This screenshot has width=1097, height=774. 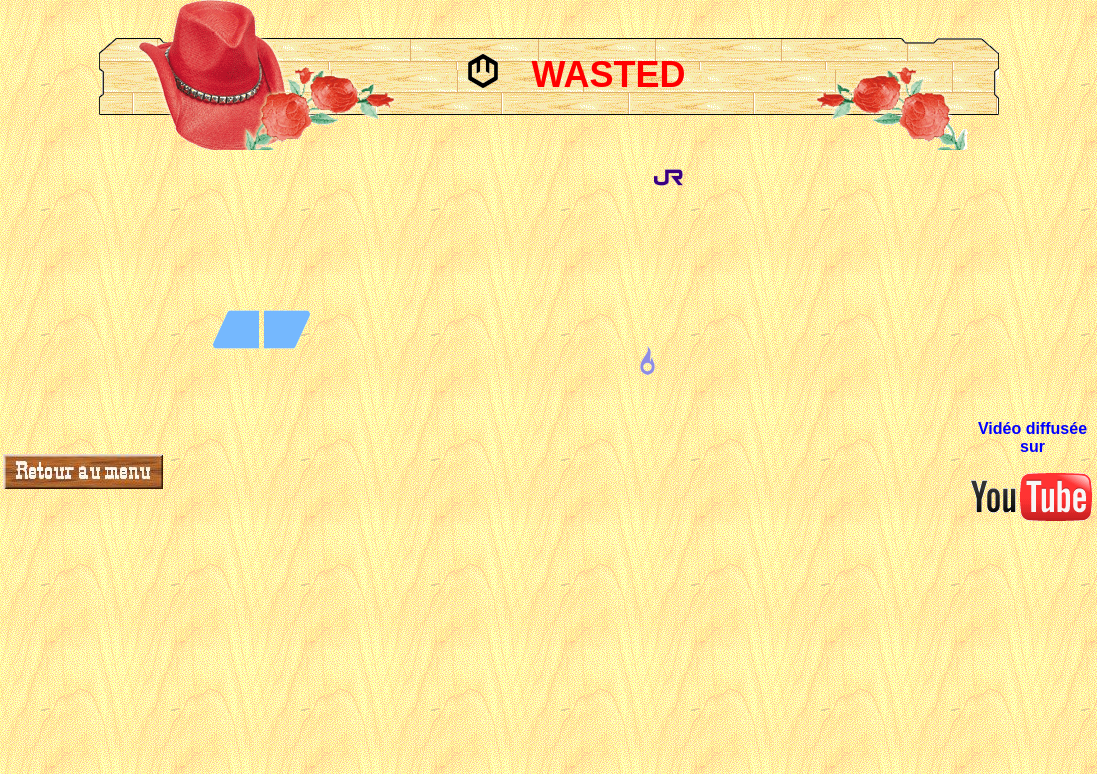 I want to click on sparkpost email delivery service logo, so click(x=647, y=360).